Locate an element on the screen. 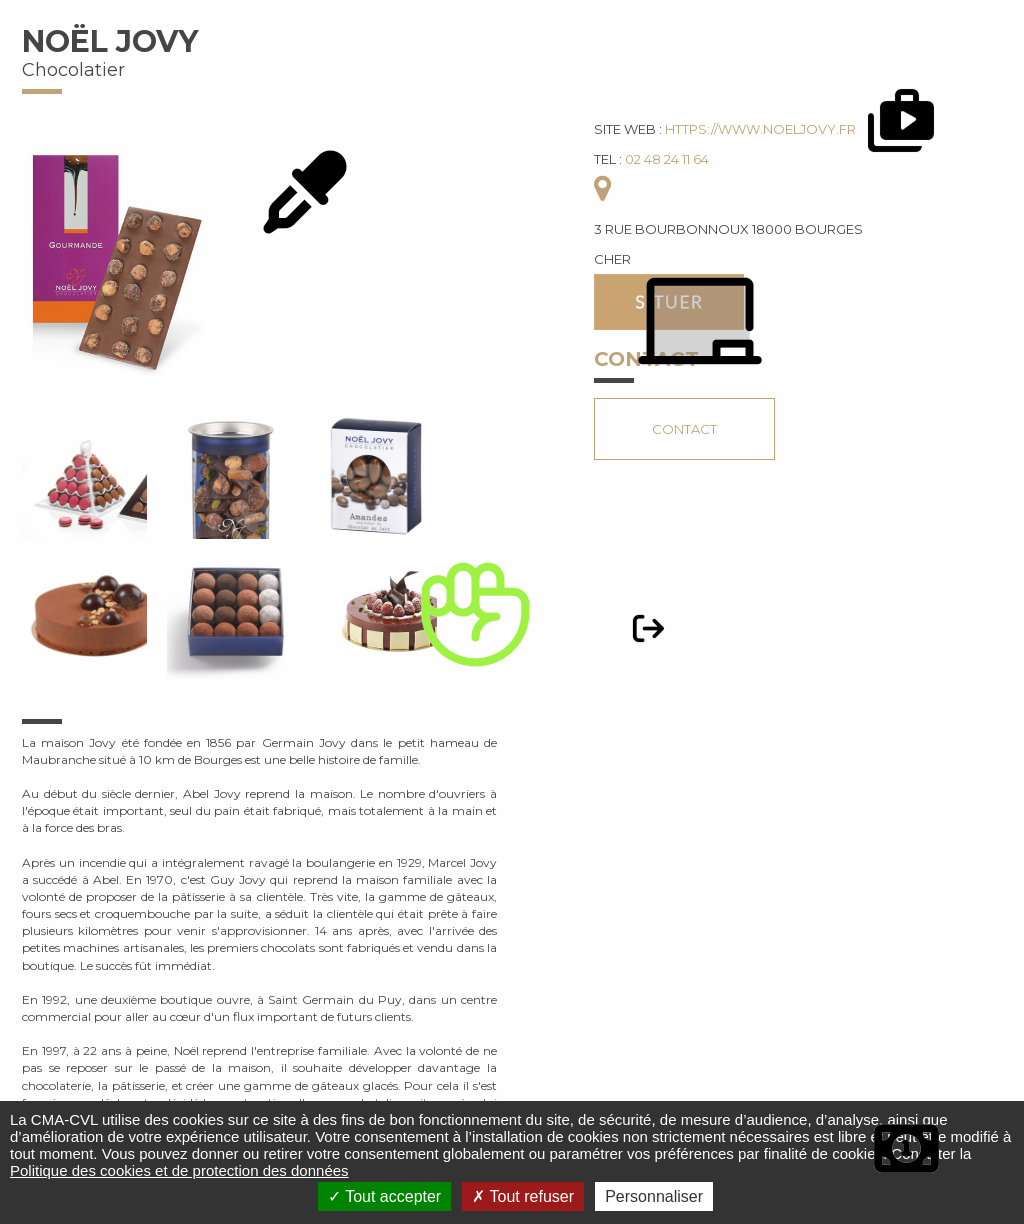  log out of your account is located at coordinates (648, 628).